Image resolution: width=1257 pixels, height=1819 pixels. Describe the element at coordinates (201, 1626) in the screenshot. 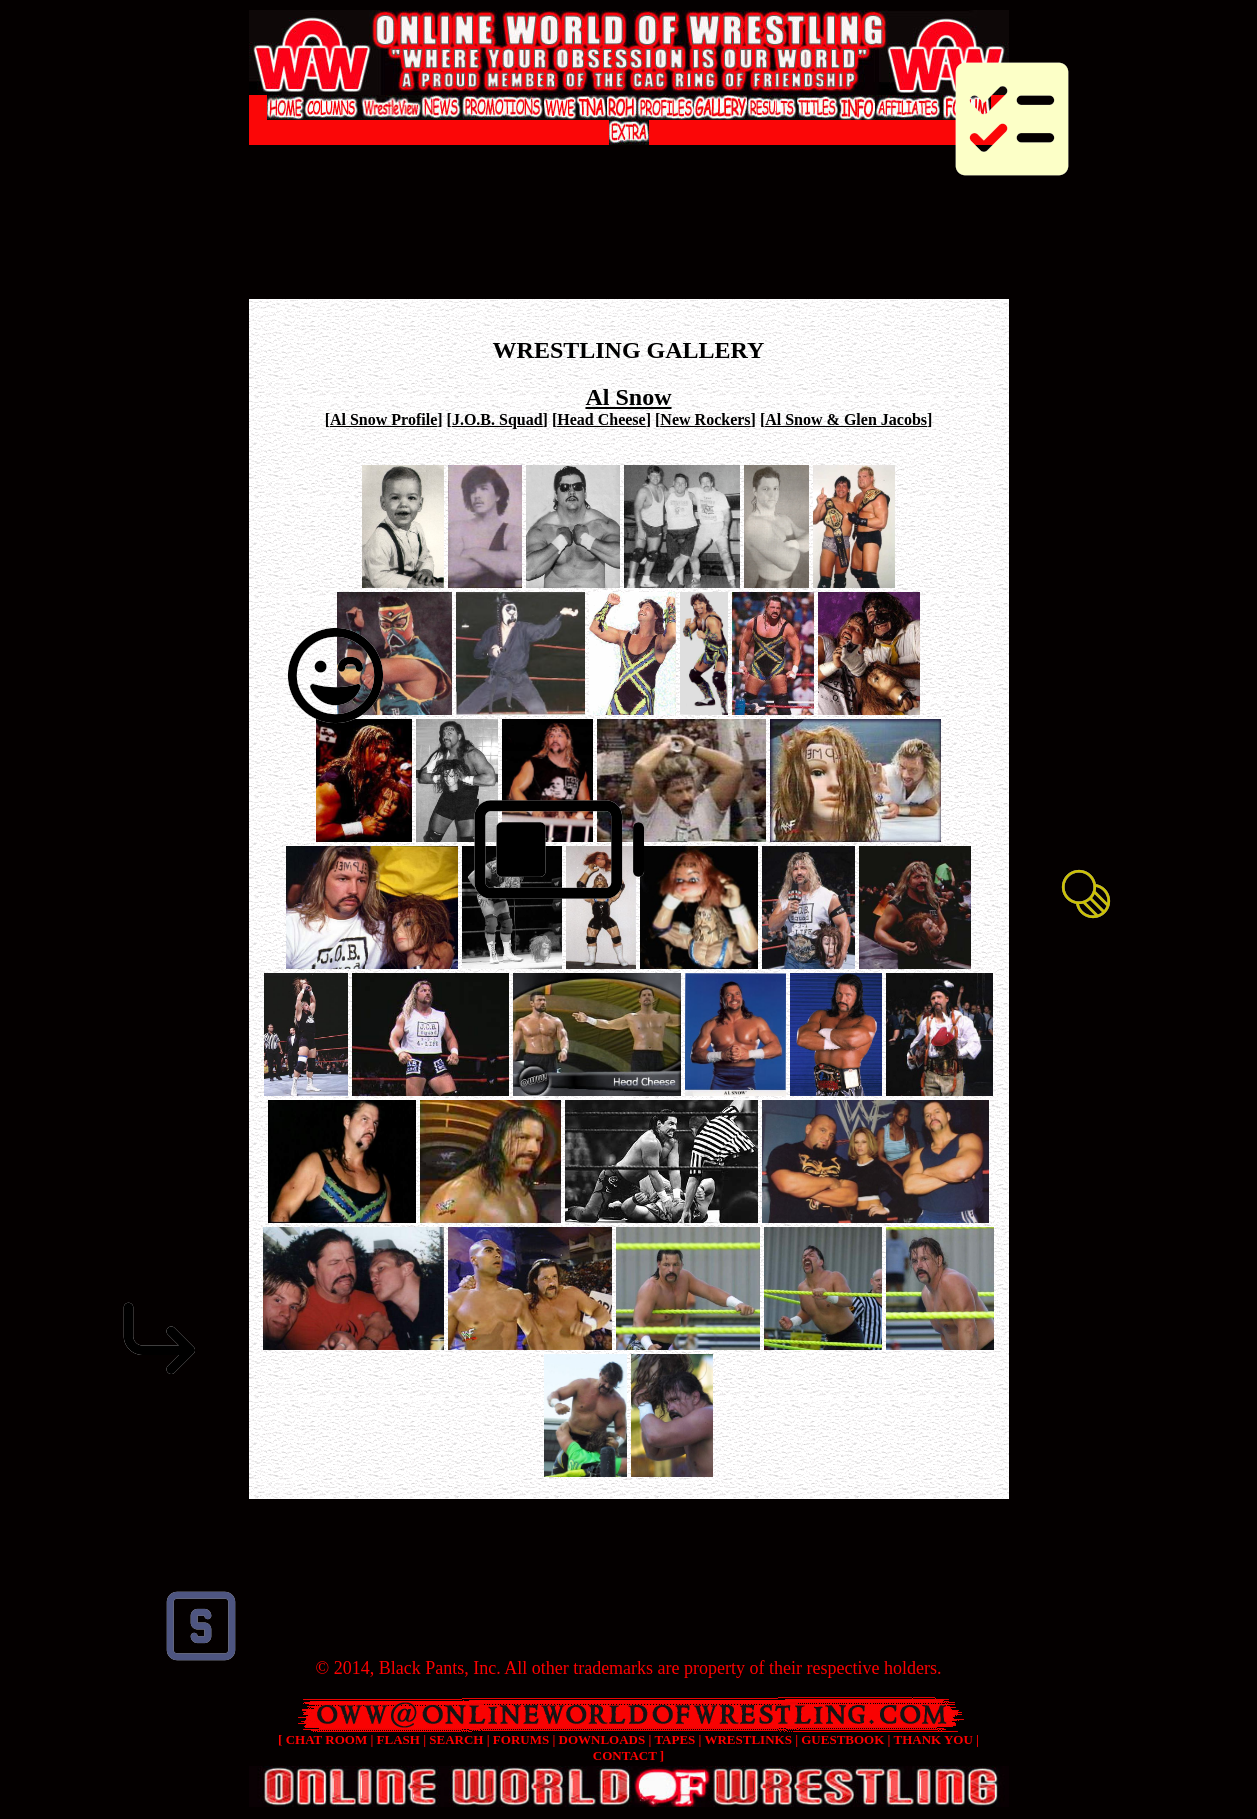

I see `indicates a shortcut or keyboard shortcut function` at that location.